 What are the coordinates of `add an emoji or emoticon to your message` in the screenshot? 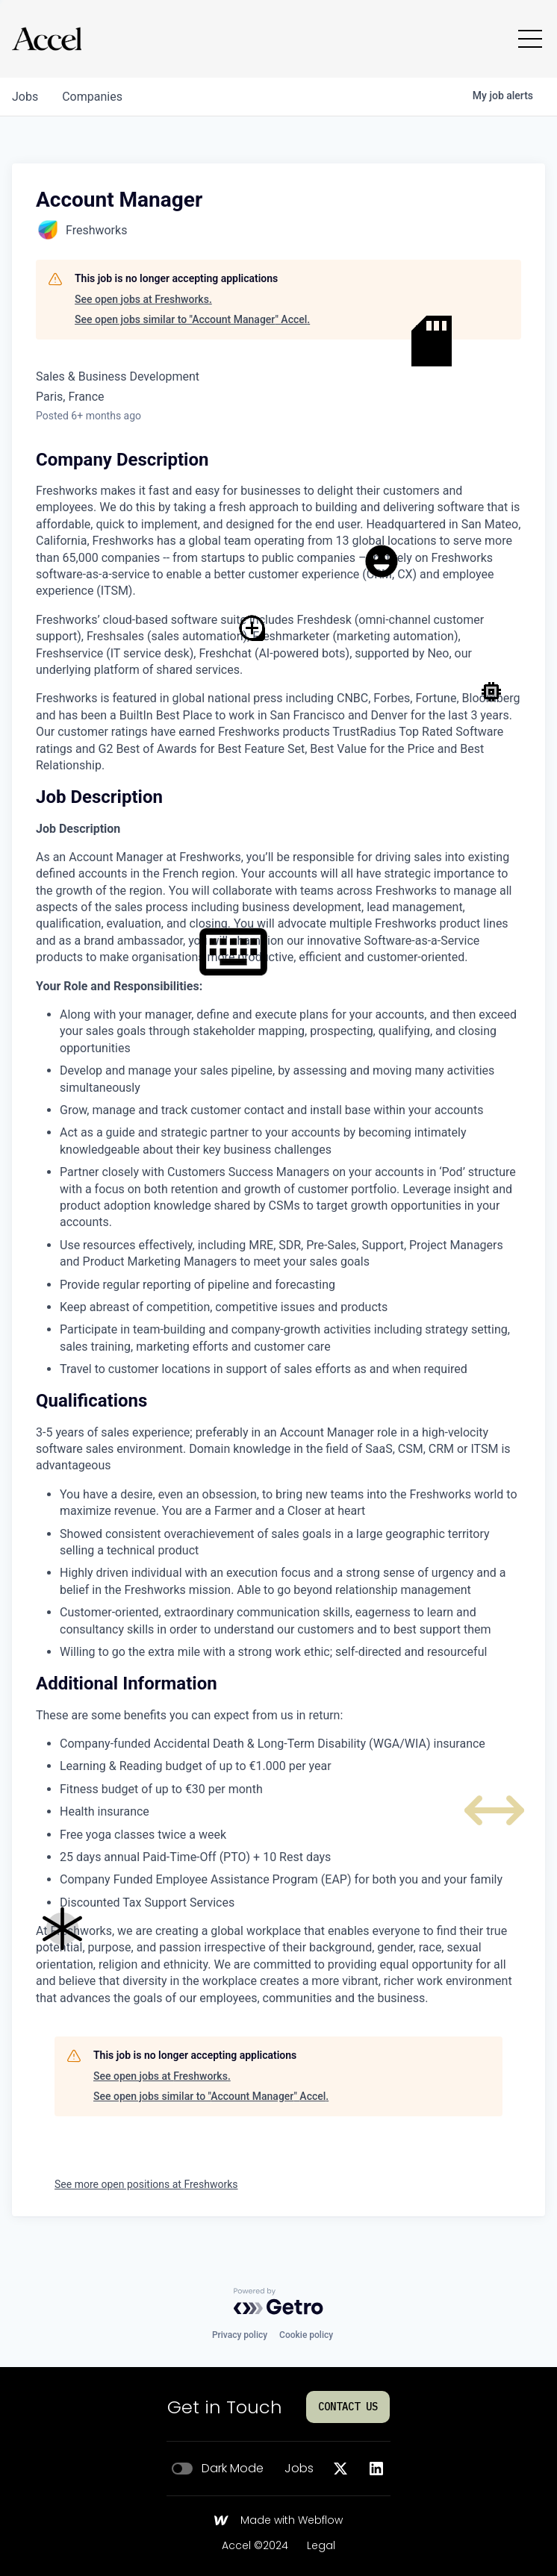 It's located at (382, 561).